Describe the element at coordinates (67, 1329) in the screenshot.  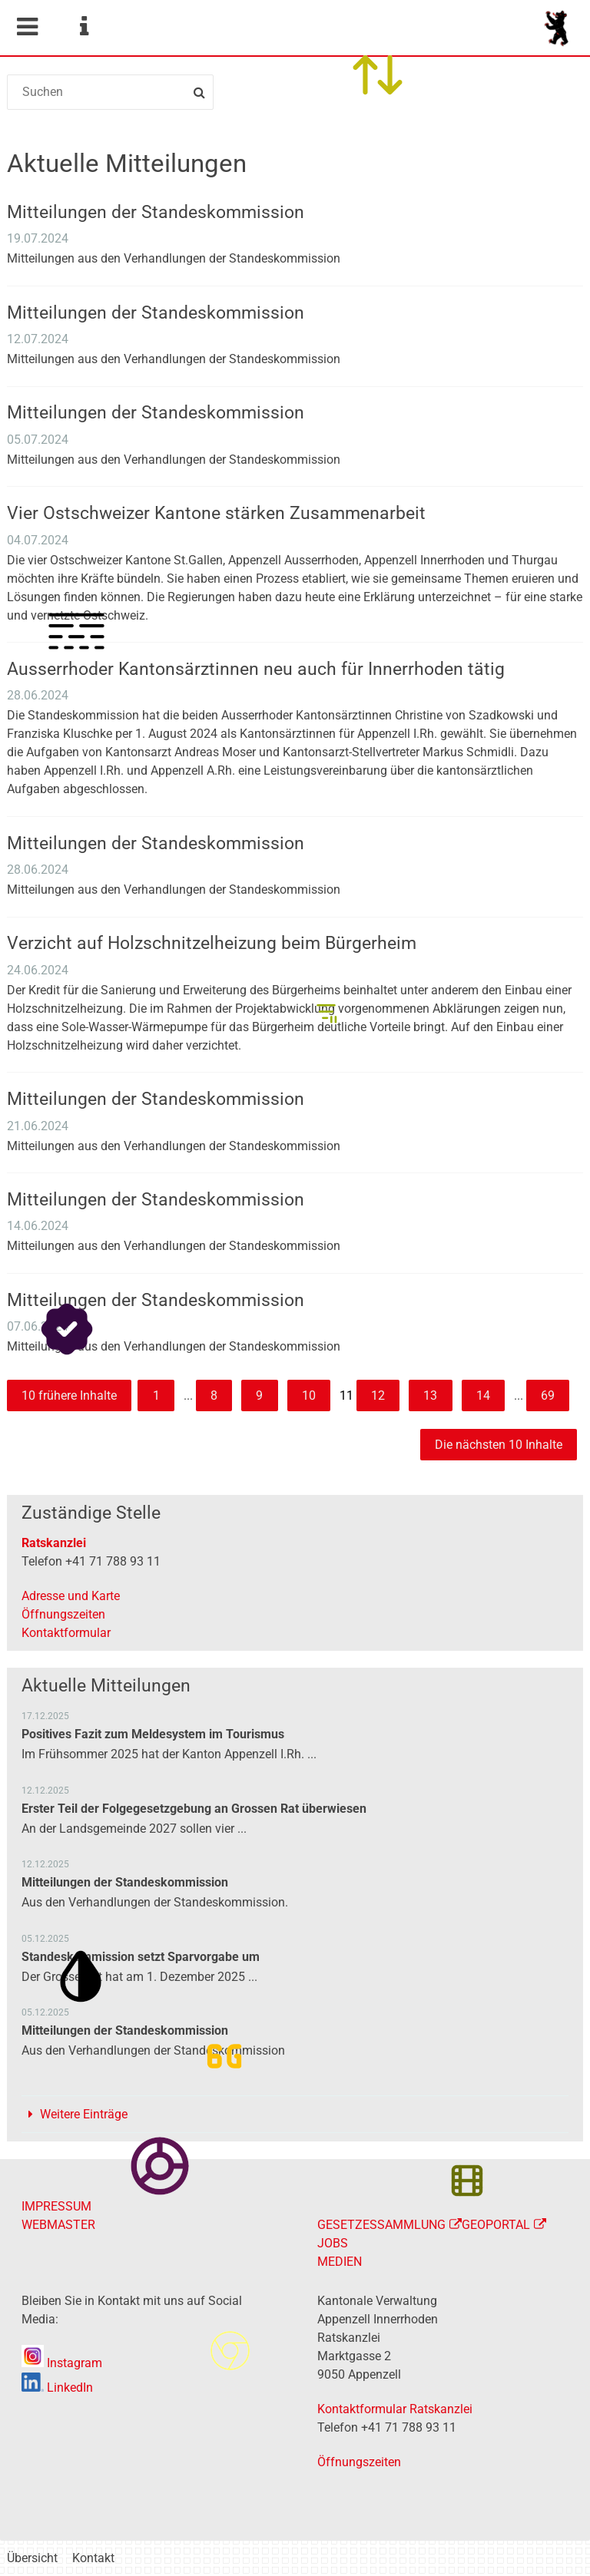
I see `verified account or official badge` at that location.